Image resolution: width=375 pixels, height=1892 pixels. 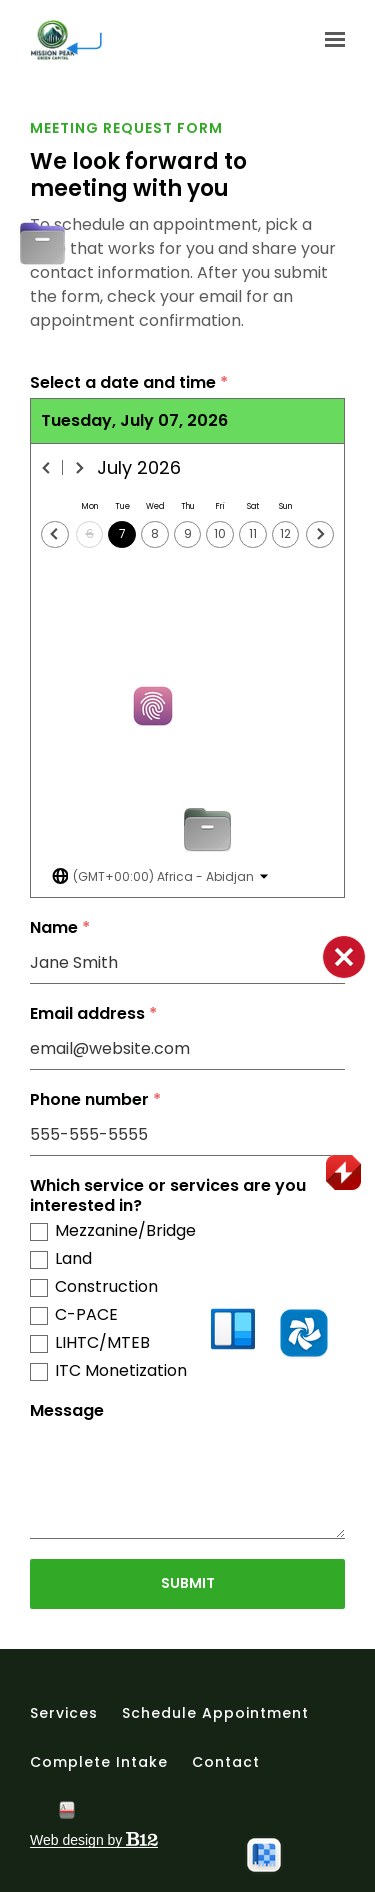 What do you see at coordinates (42, 243) in the screenshot?
I see `open the files application` at bounding box center [42, 243].